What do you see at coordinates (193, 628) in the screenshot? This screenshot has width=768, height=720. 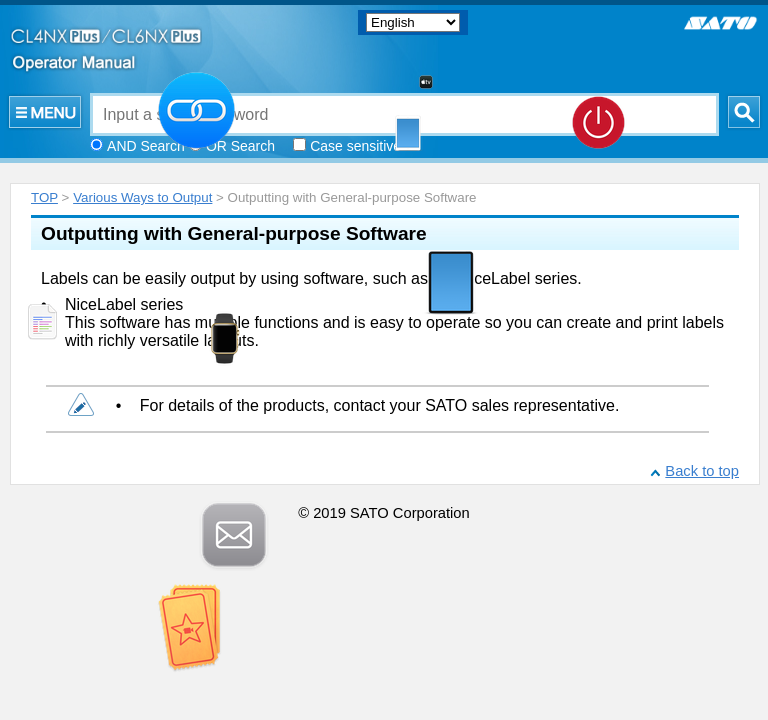 I see `access iMovie theater or shared projects` at bounding box center [193, 628].